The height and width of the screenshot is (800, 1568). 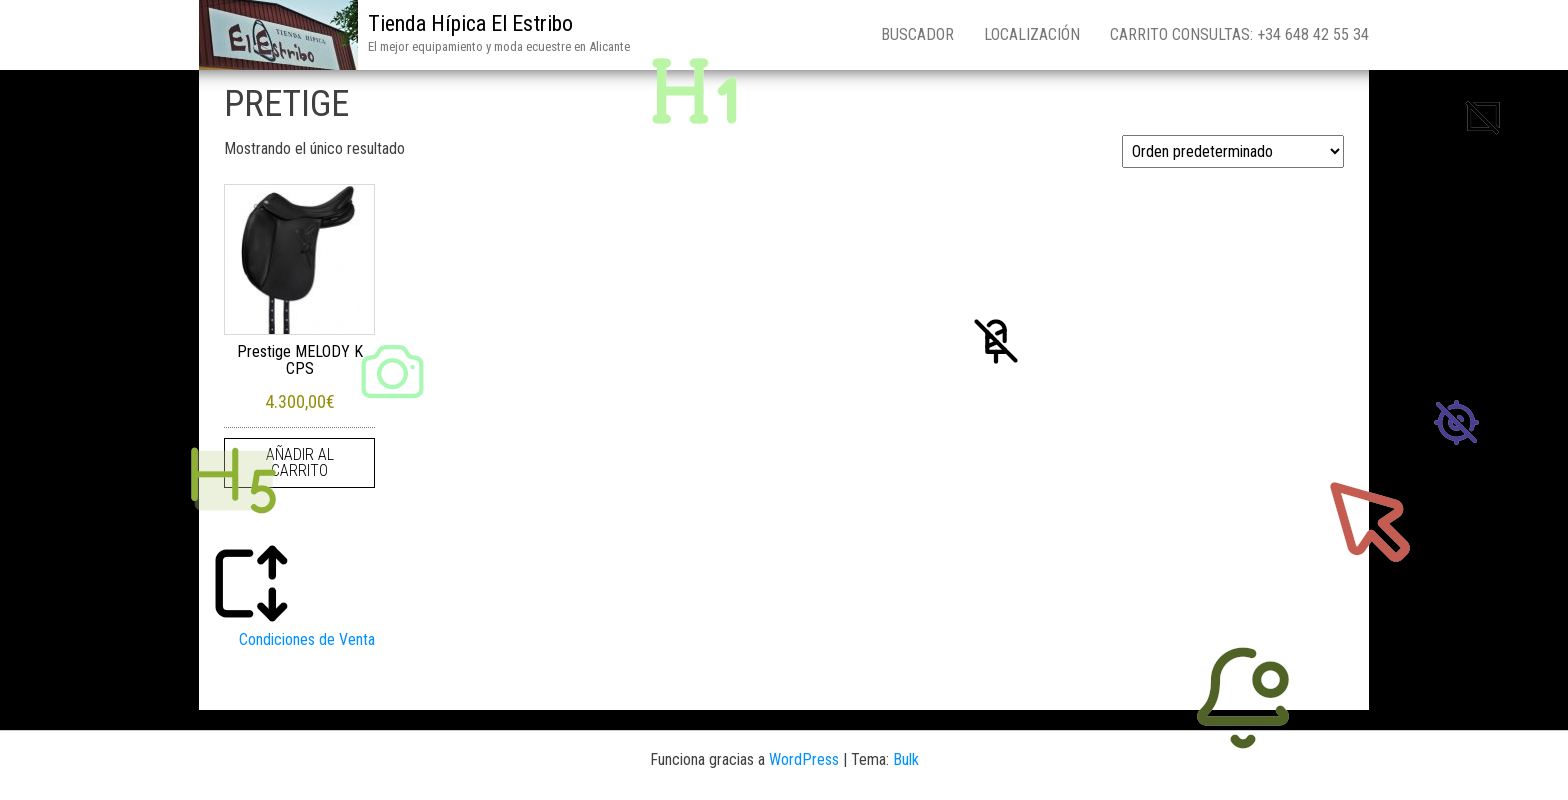 What do you see at coordinates (249, 583) in the screenshot?
I see `auto-fit content to available height` at bounding box center [249, 583].